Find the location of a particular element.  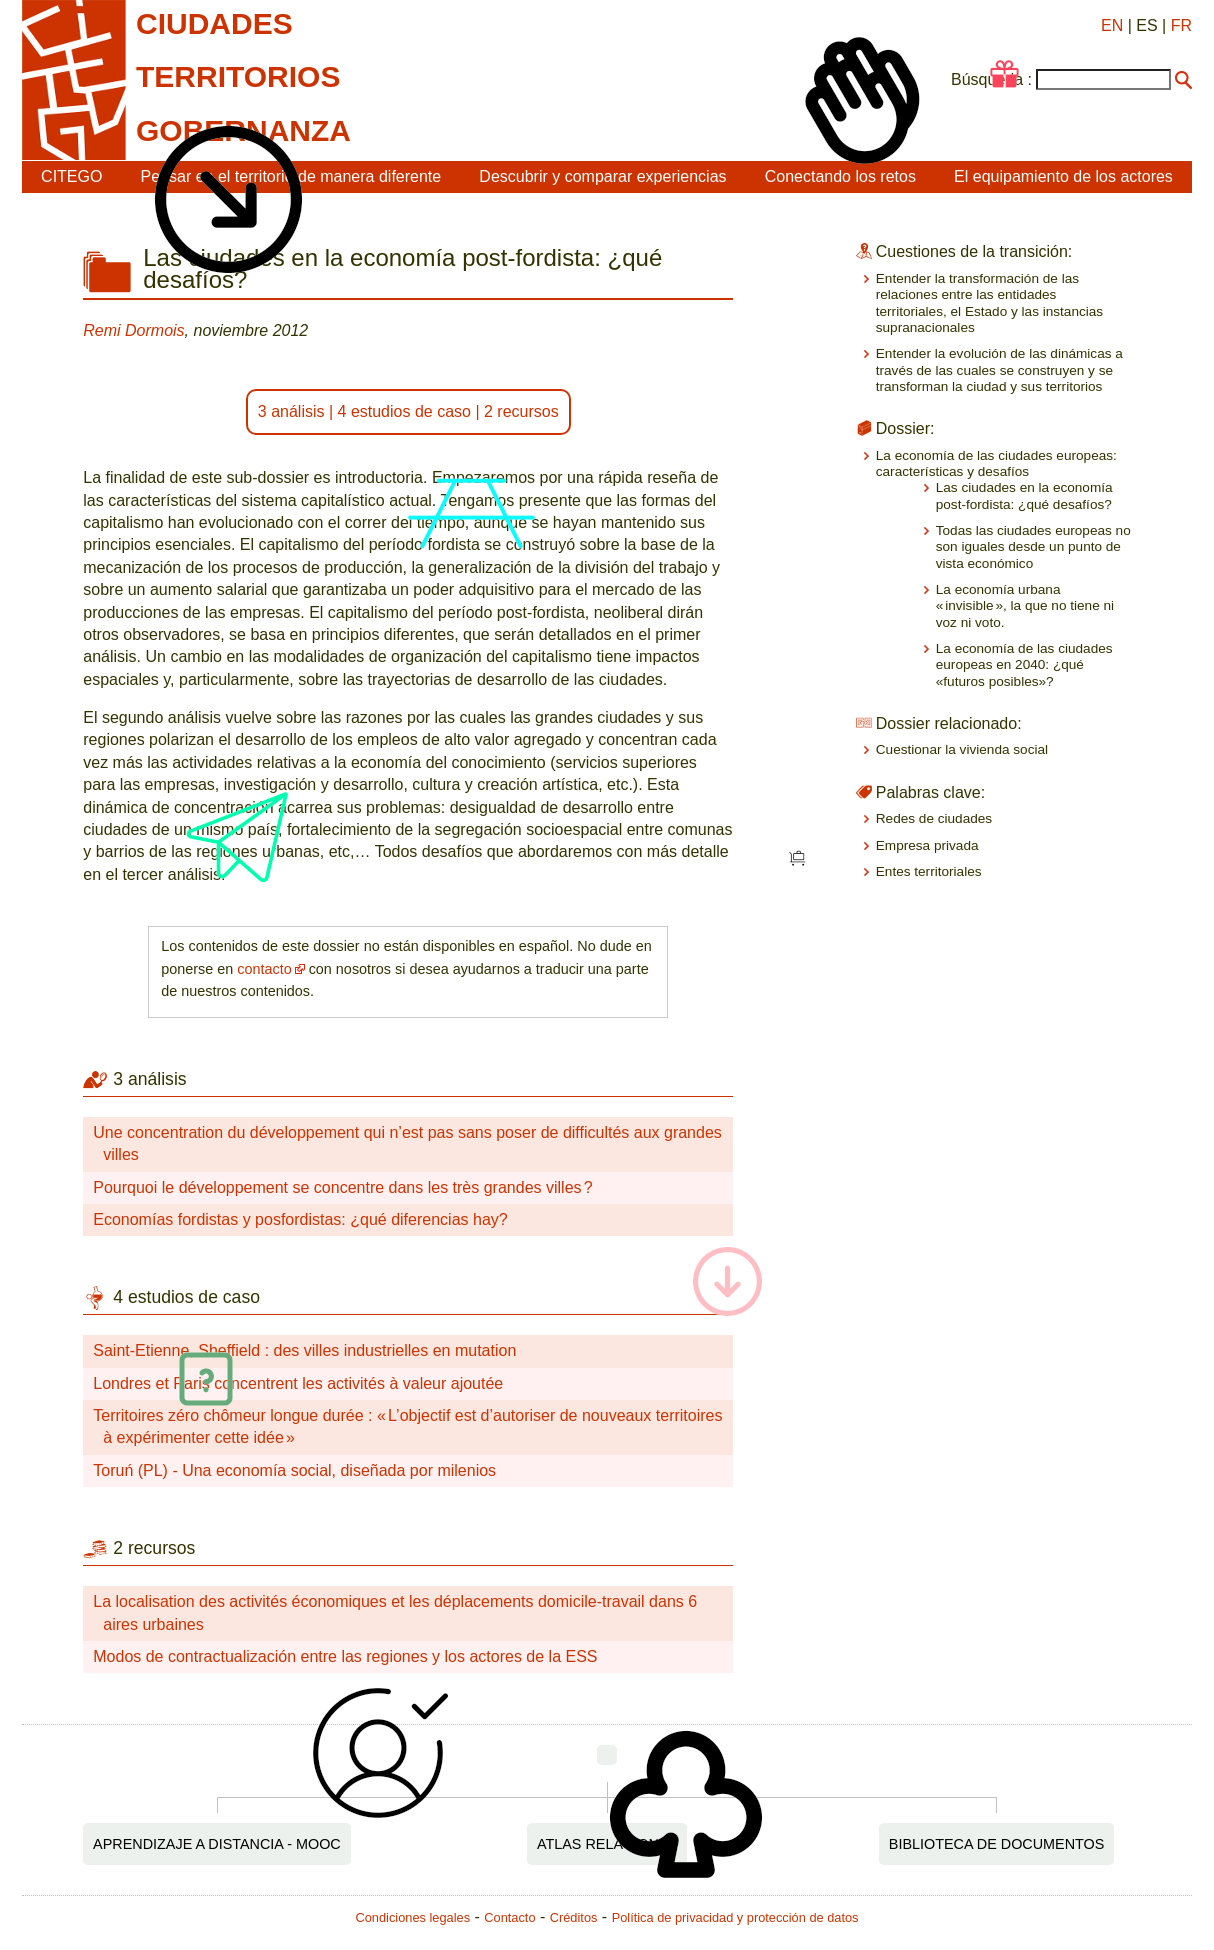

open Telegram app is located at coordinates (241, 839).